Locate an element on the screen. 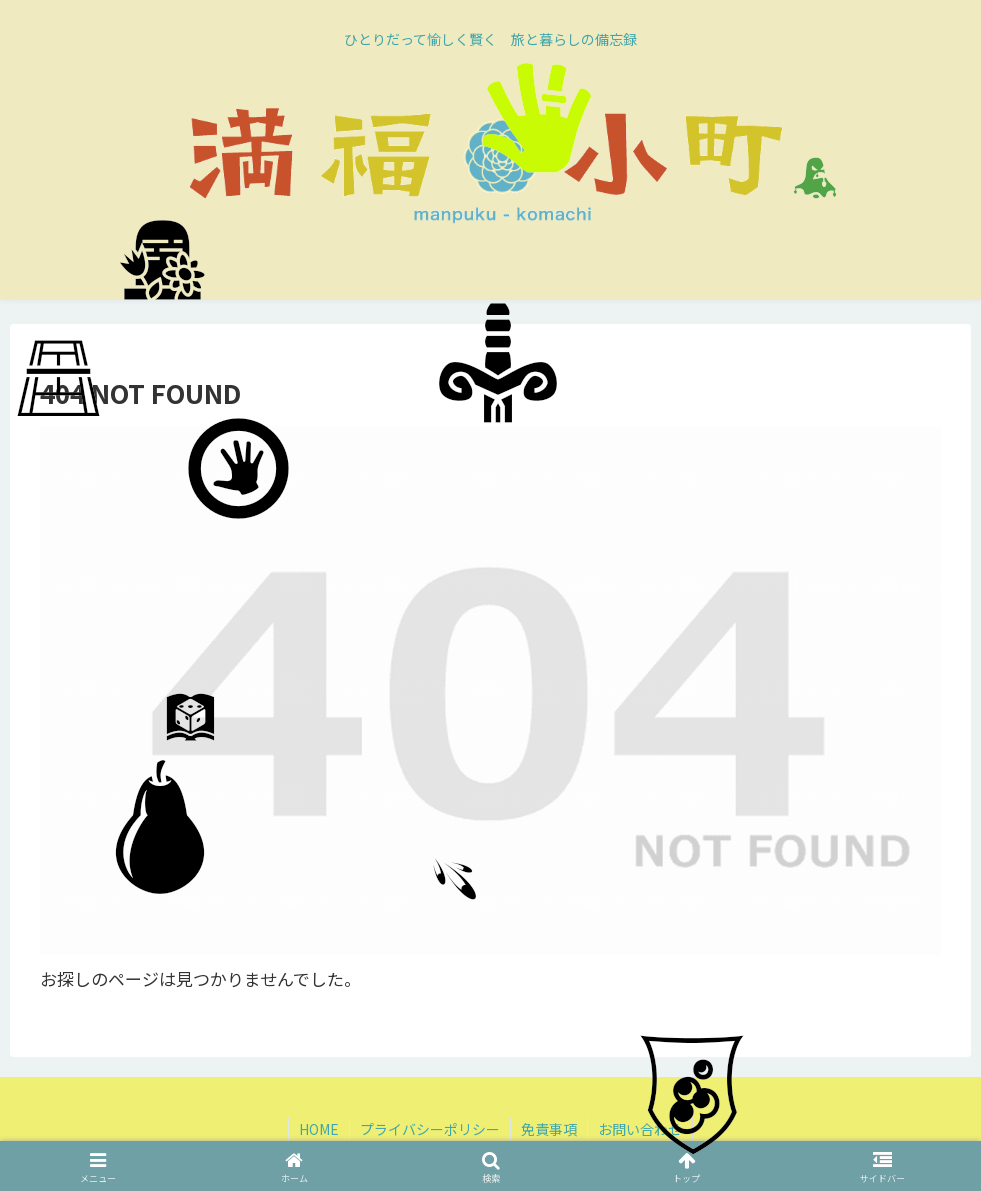 This screenshot has height=1191, width=981. view game rules and instructions is located at coordinates (190, 717).